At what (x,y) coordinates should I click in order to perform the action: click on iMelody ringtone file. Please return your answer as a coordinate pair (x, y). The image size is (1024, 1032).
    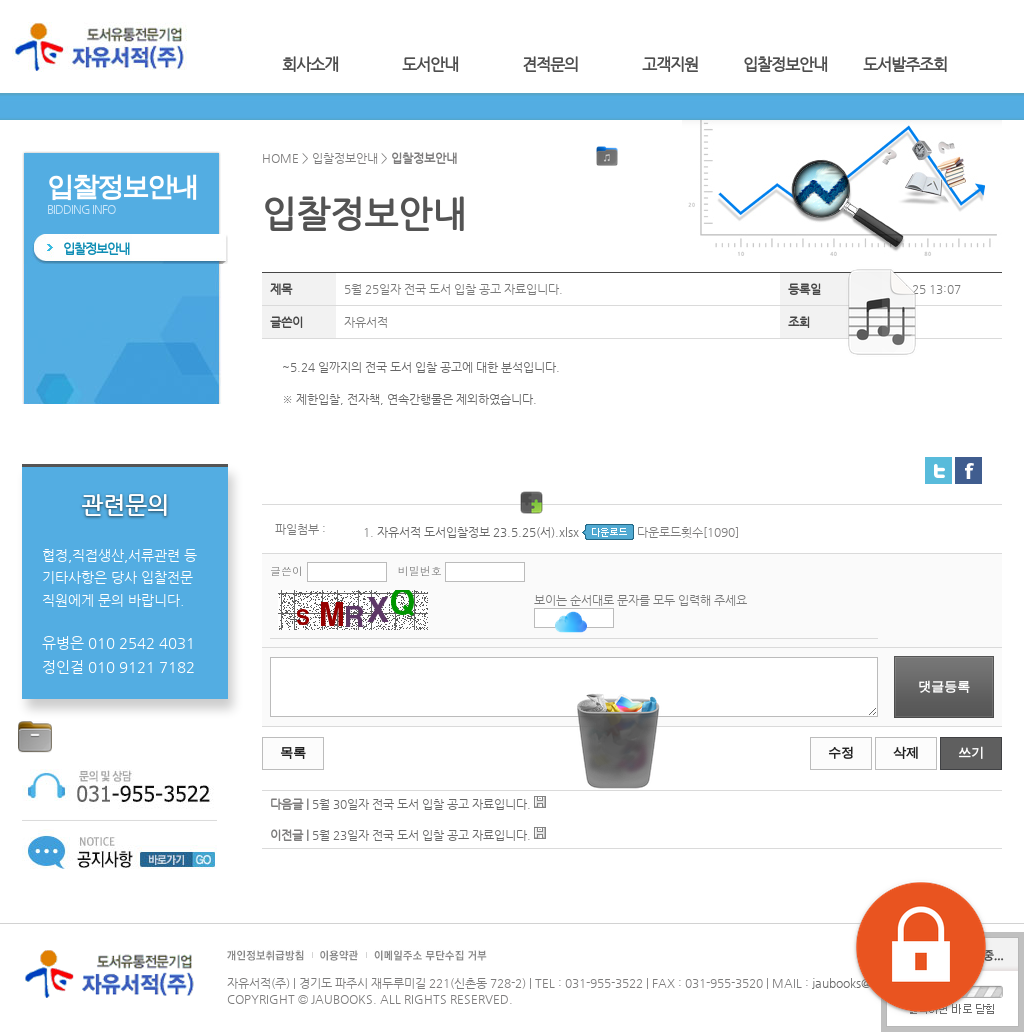
    Looking at the image, I should click on (882, 312).